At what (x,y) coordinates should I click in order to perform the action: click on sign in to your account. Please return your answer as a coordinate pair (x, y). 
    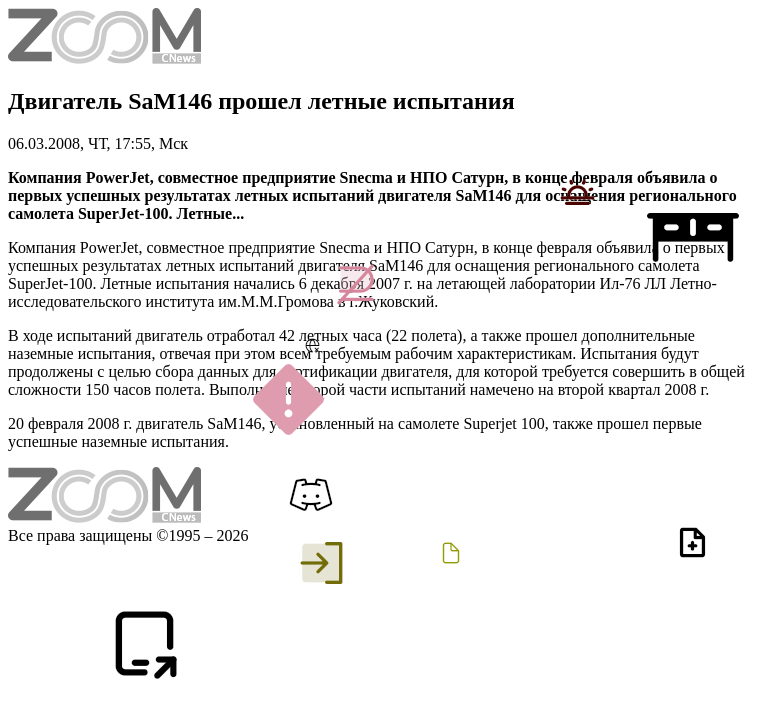
    Looking at the image, I should click on (325, 563).